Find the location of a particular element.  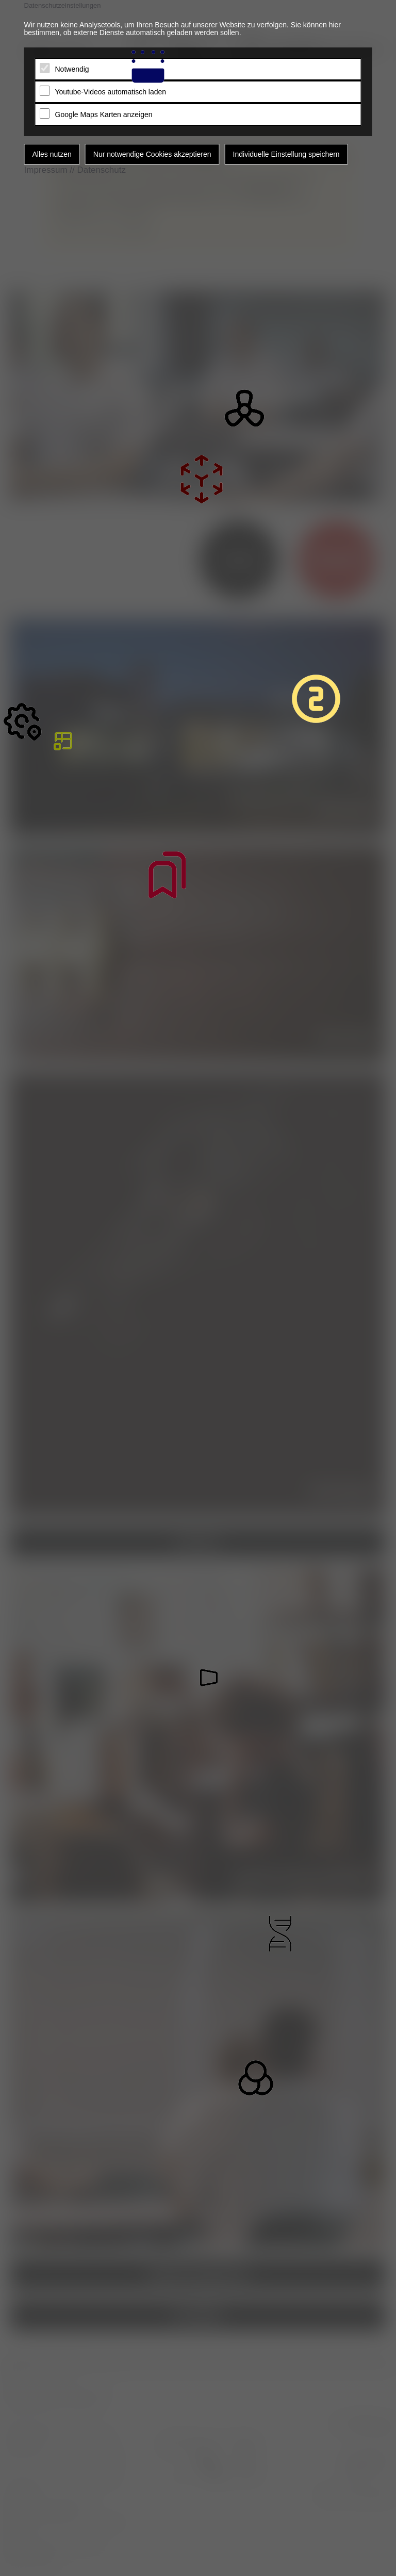

pin settings to a specific location is located at coordinates (22, 721).